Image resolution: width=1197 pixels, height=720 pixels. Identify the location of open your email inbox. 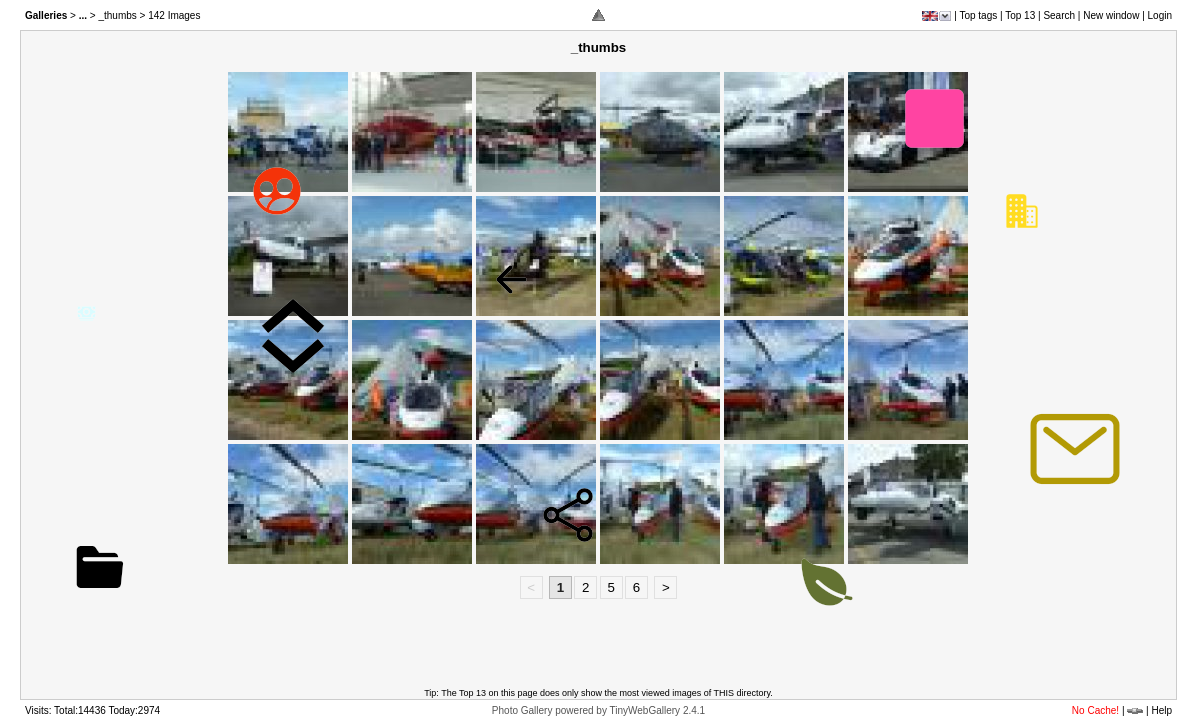
(1075, 449).